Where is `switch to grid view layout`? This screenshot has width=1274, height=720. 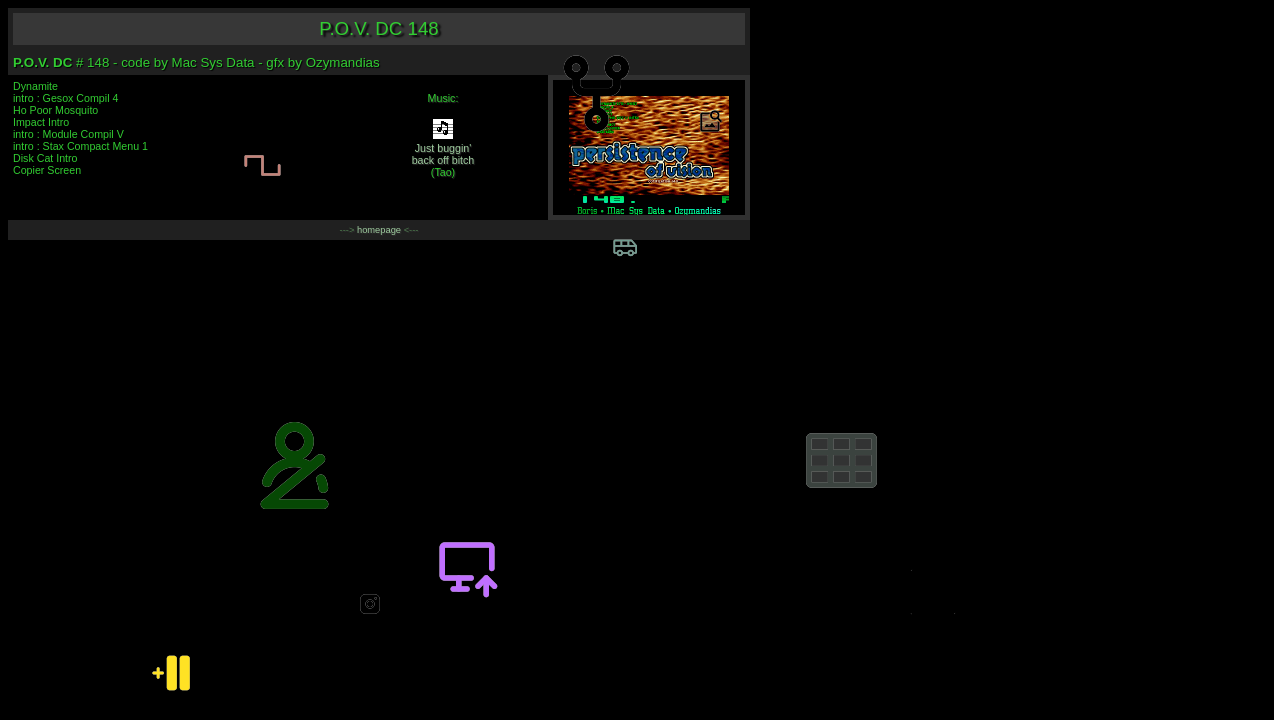 switch to grid view layout is located at coordinates (841, 460).